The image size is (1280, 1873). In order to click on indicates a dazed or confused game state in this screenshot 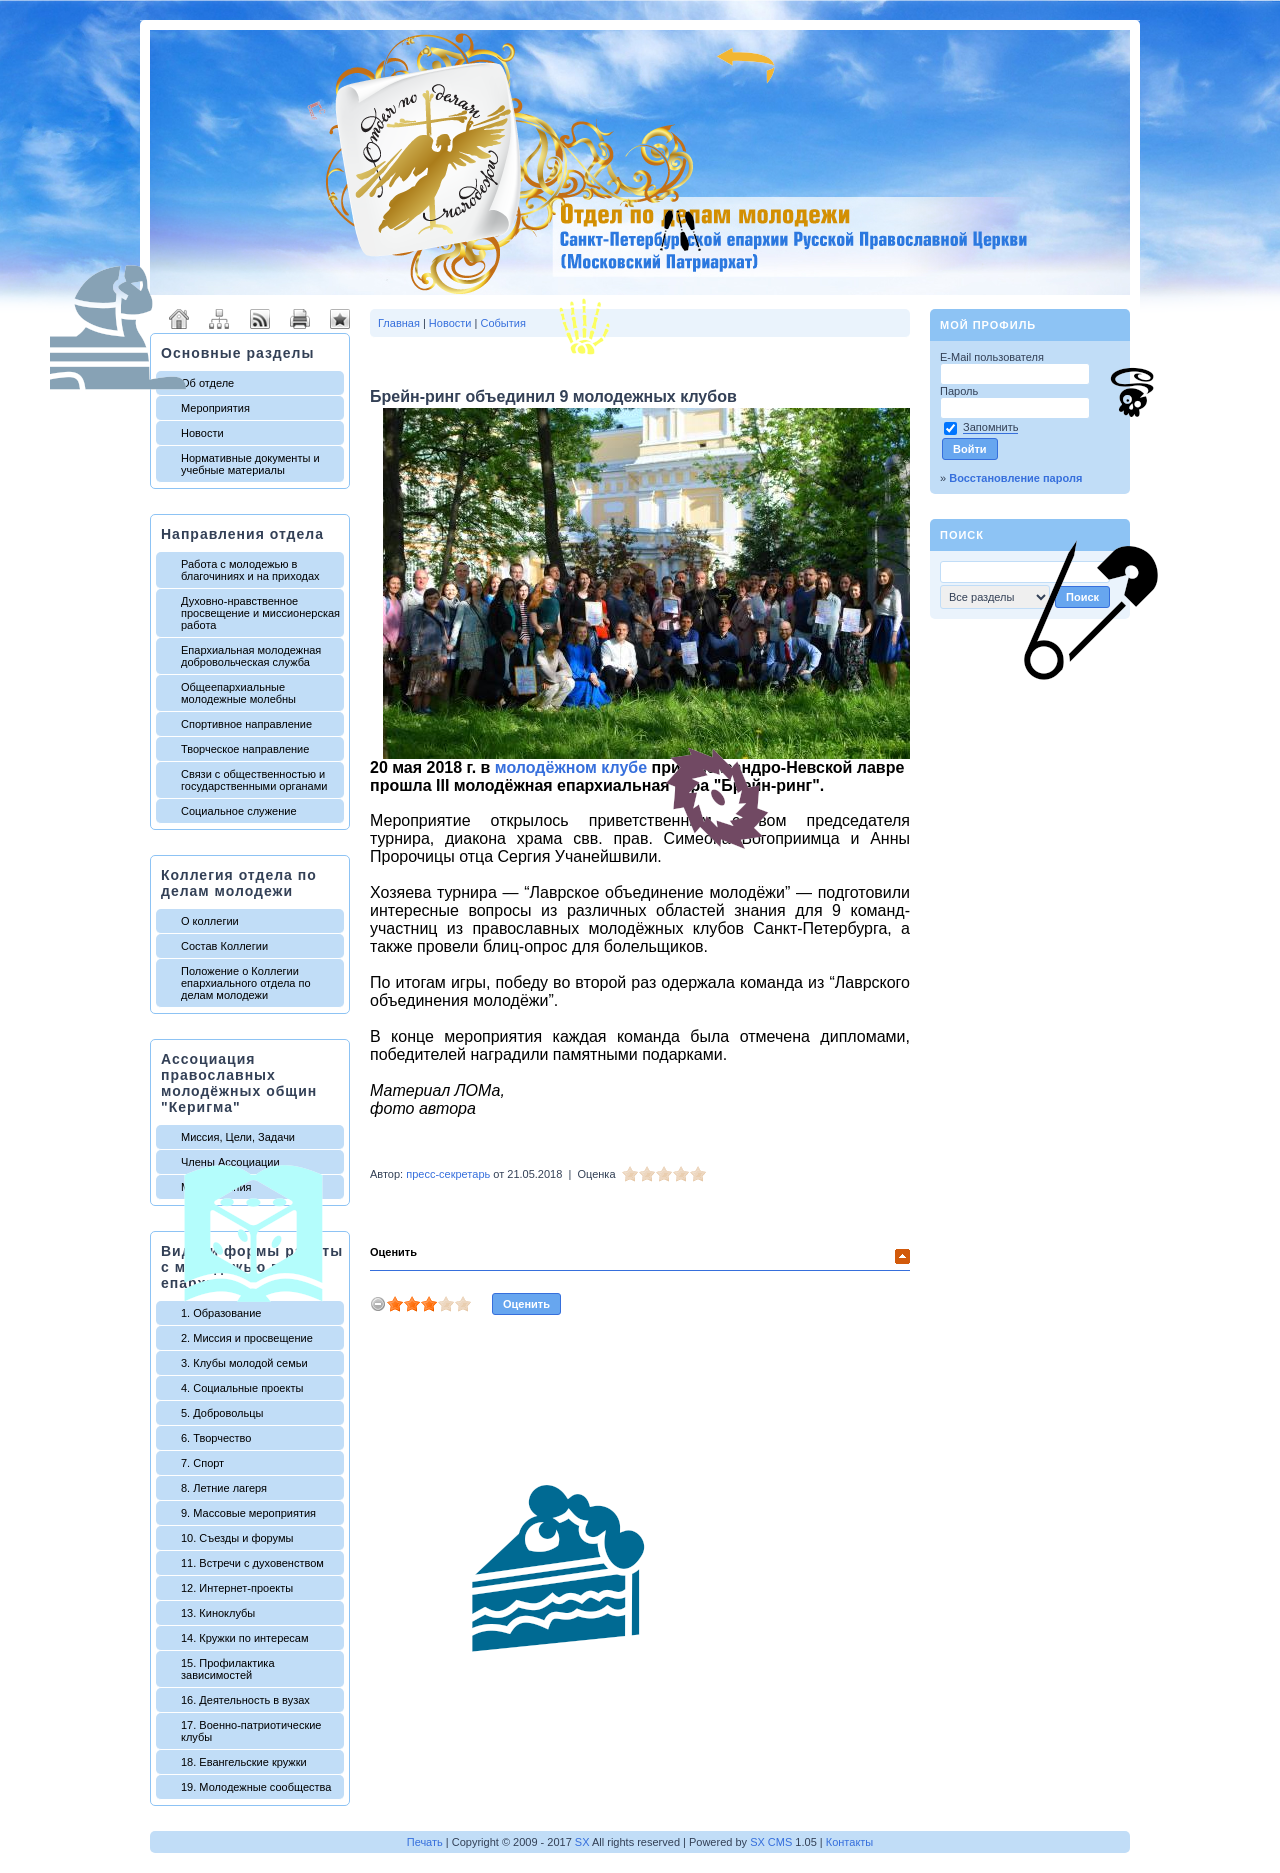, I will do `click(1133, 392)`.